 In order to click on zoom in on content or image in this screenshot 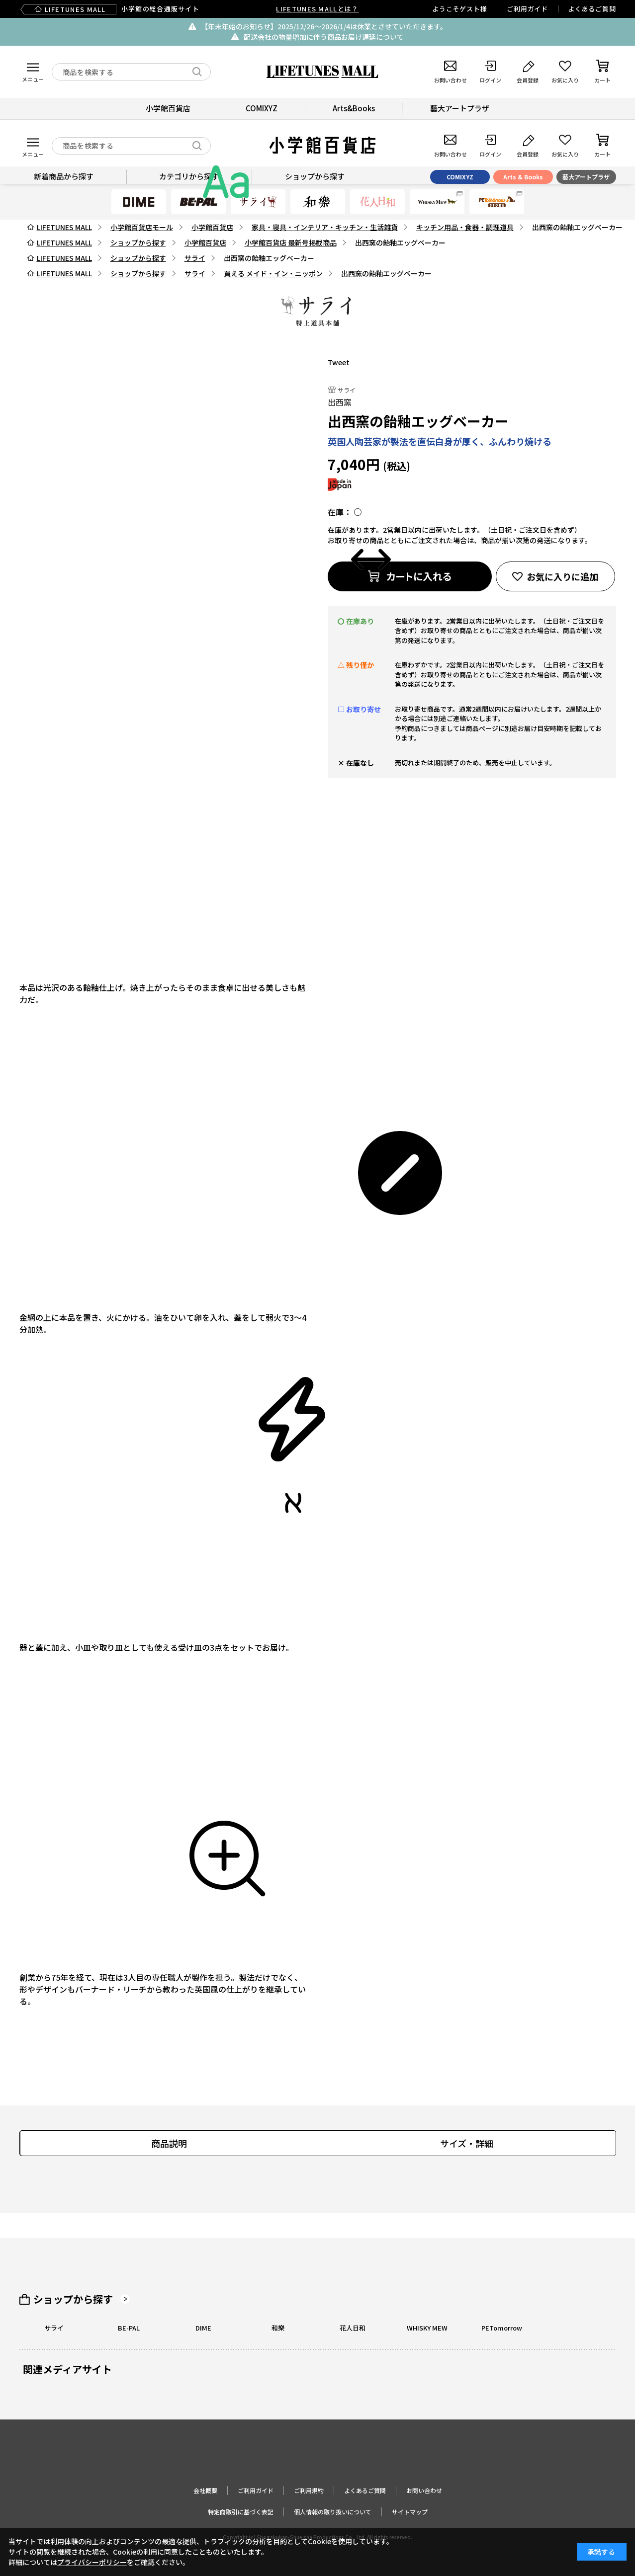, I will do `click(229, 1860)`.